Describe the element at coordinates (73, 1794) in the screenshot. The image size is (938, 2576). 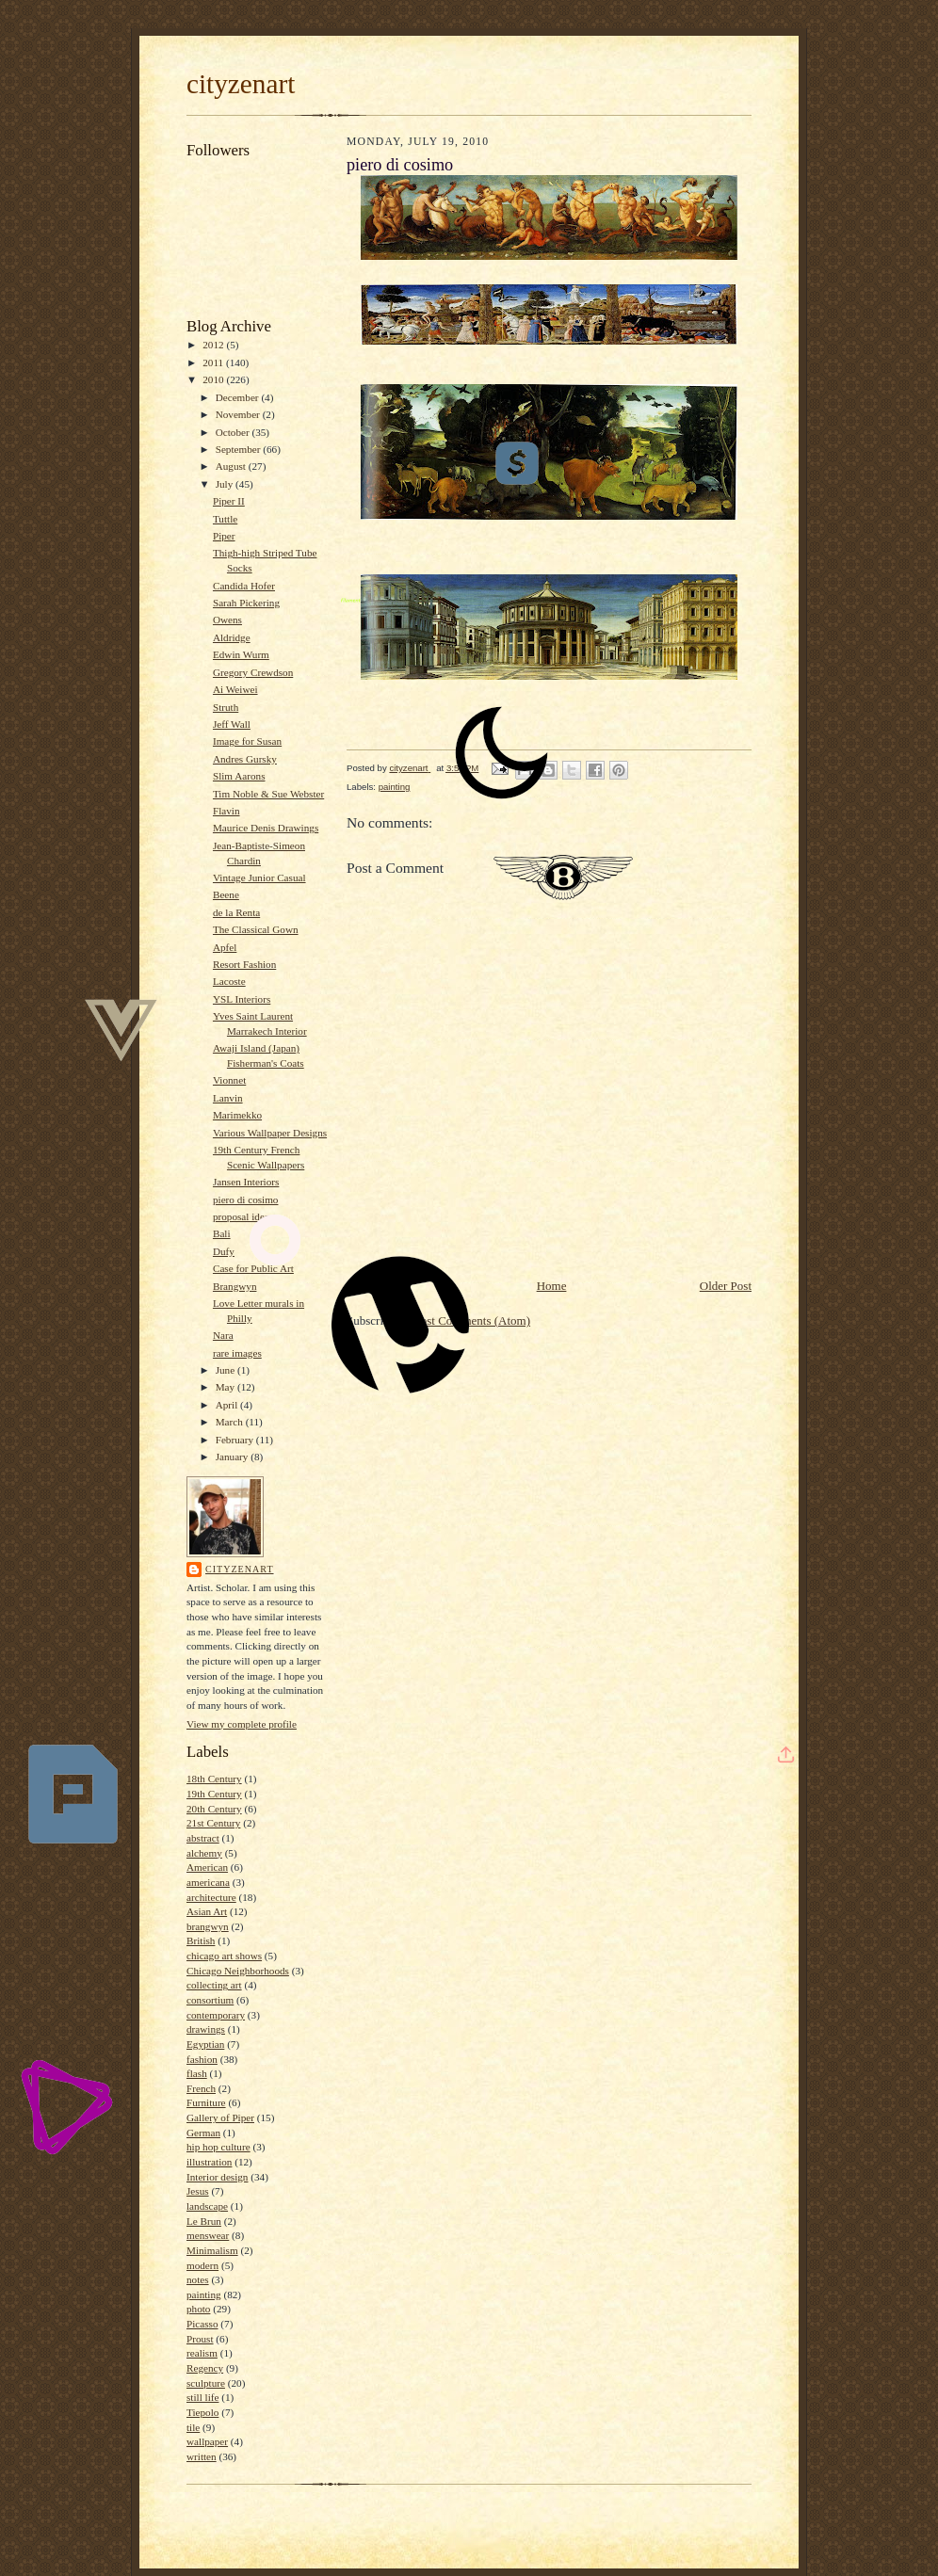
I see `open a PowerPoint presentation file` at that location.